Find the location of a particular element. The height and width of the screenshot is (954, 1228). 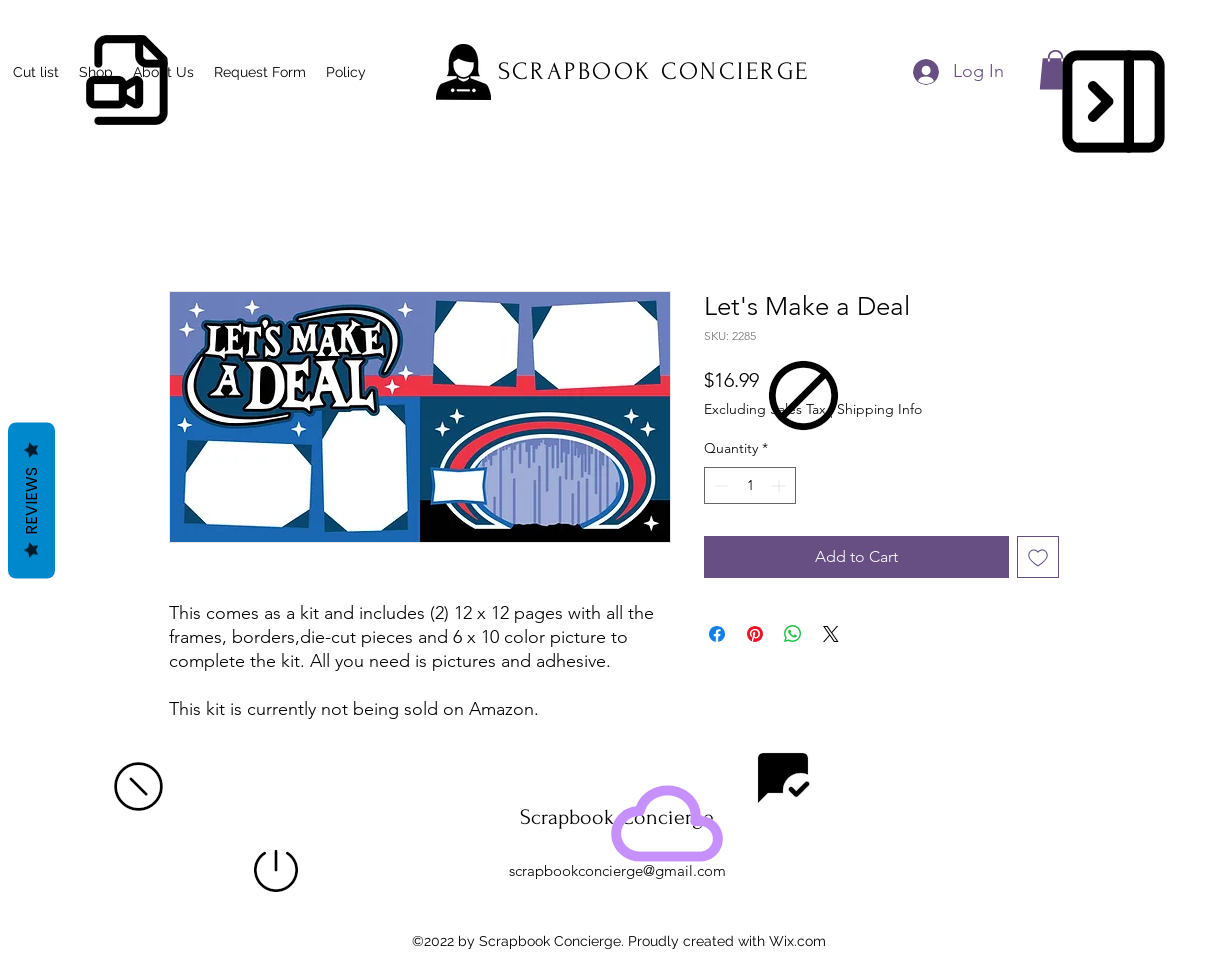

indicates a prohibited or restricted action is located at coordinates (138, 786).